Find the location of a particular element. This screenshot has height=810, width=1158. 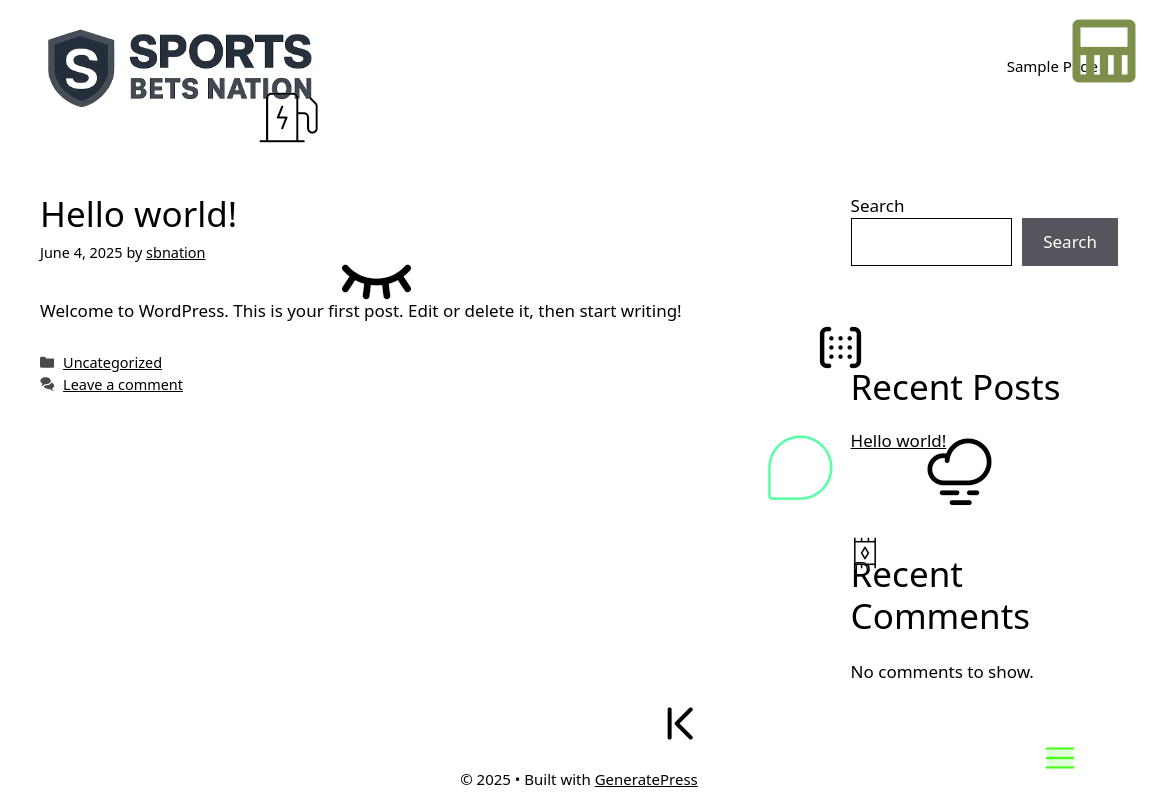

view rug or carpet product is located at coordinates (865, 553).